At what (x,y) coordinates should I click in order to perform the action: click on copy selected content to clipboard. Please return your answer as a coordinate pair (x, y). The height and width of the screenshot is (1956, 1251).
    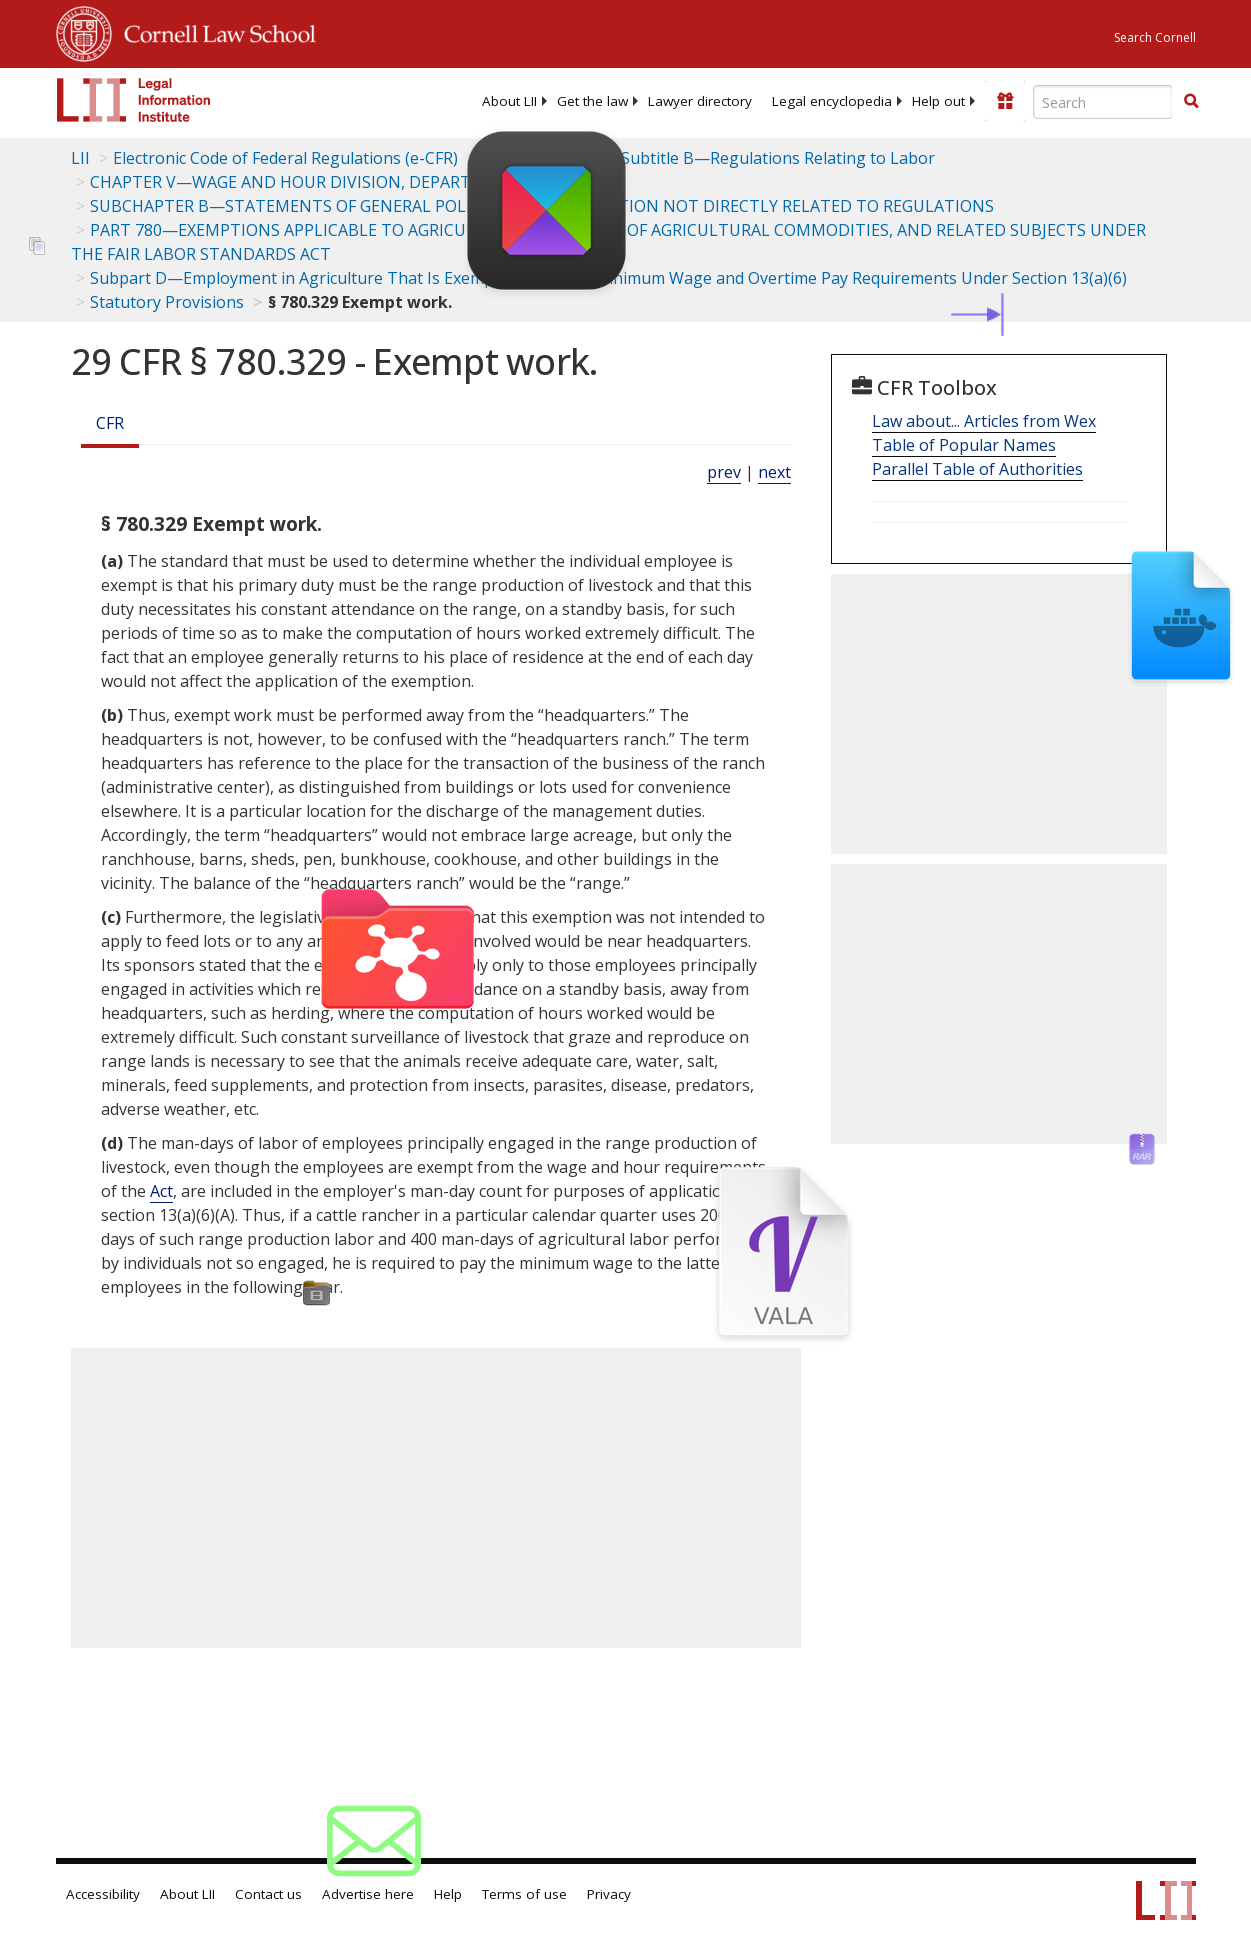
    Looking at the image, I should click on (37, 246).